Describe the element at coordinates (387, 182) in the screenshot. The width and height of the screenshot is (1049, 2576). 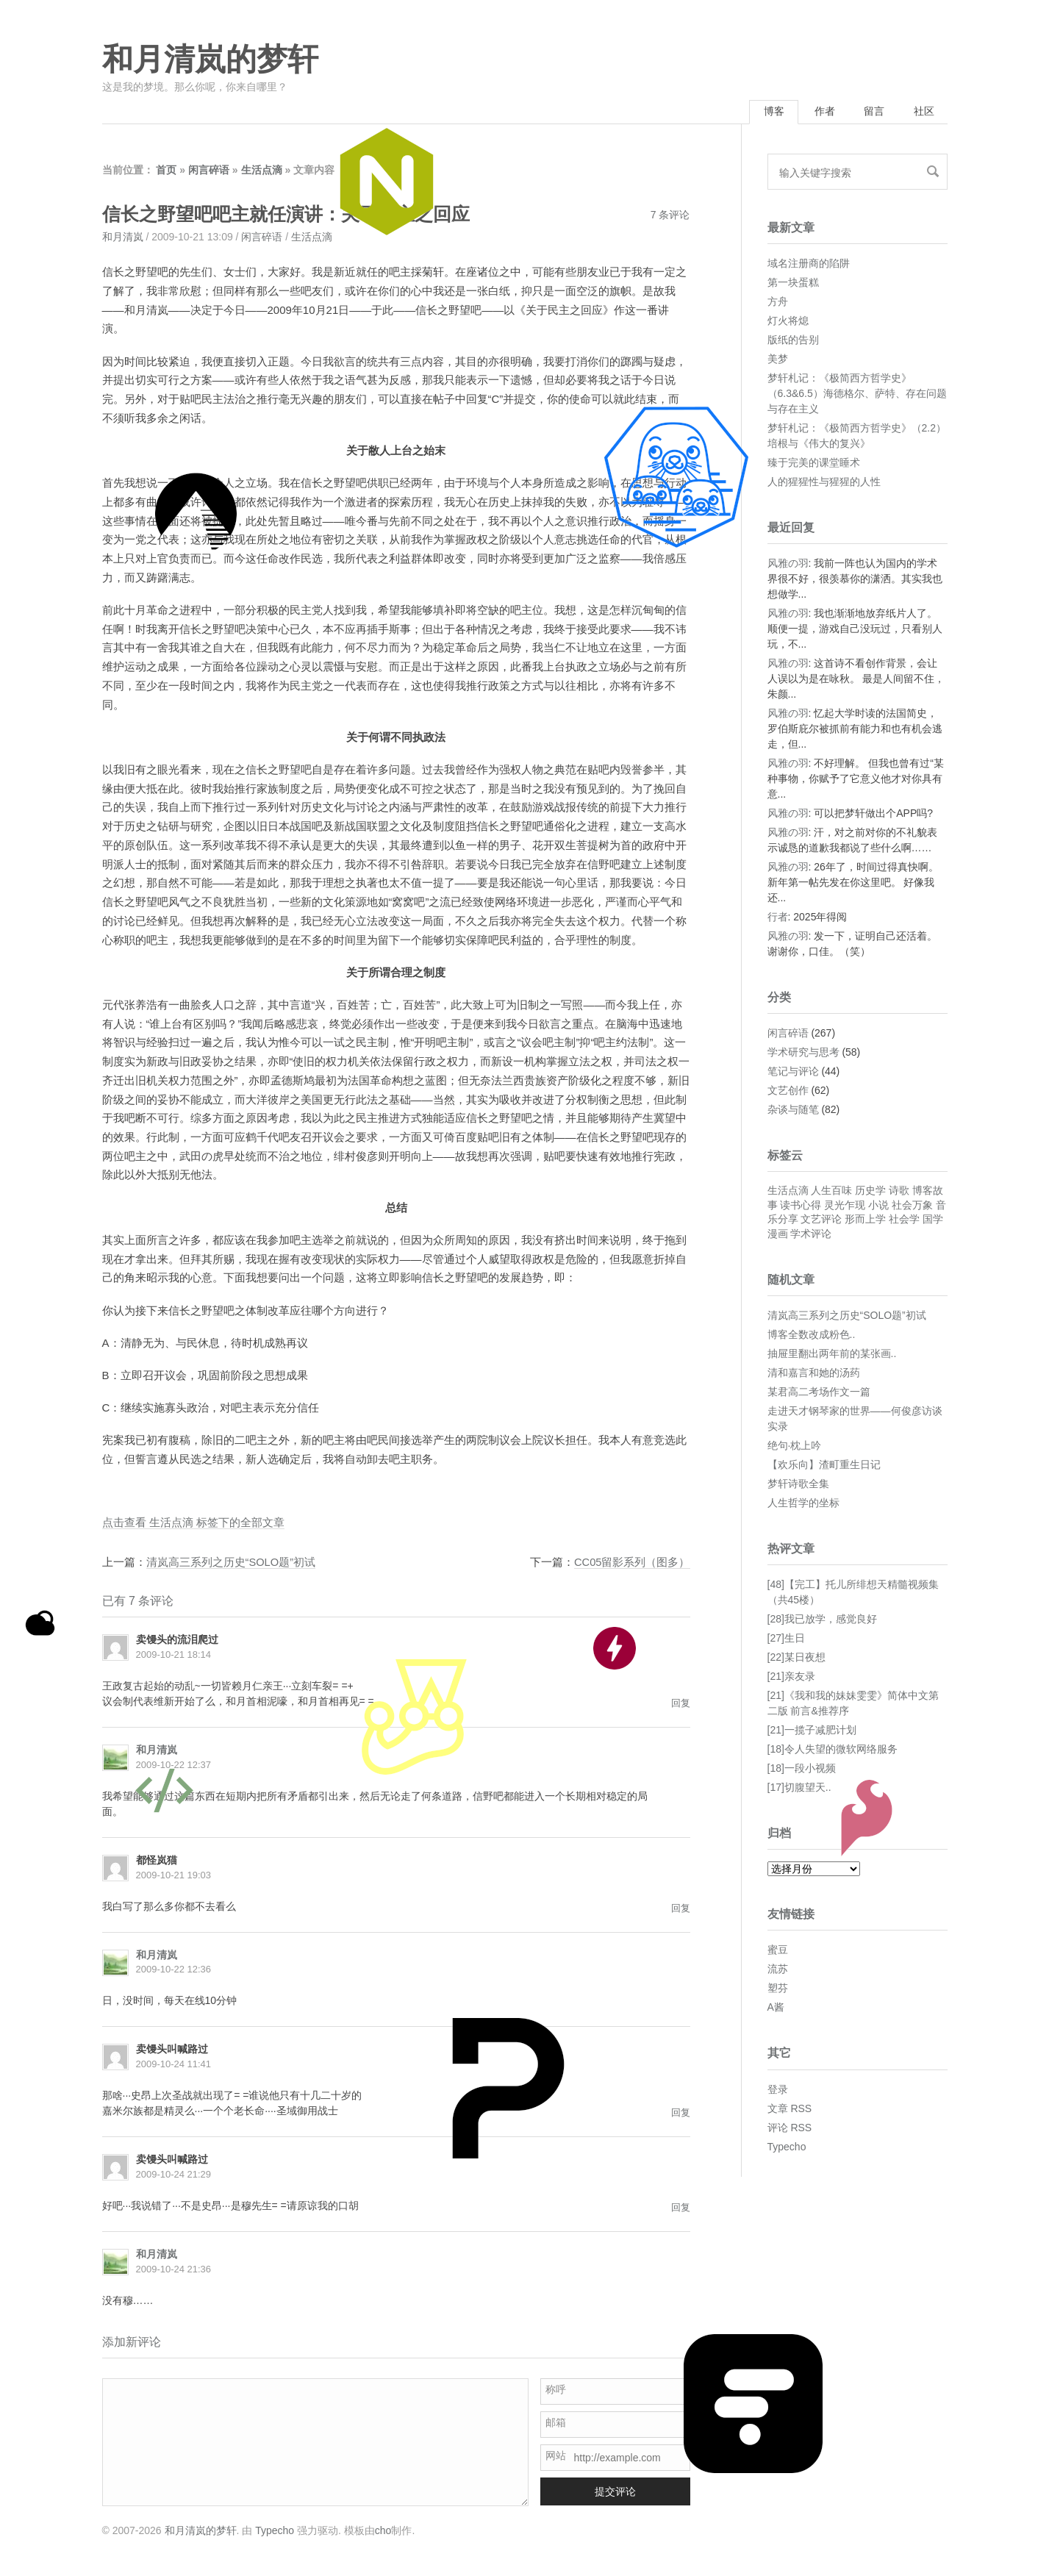
I see `nginx web server logo` at that location.